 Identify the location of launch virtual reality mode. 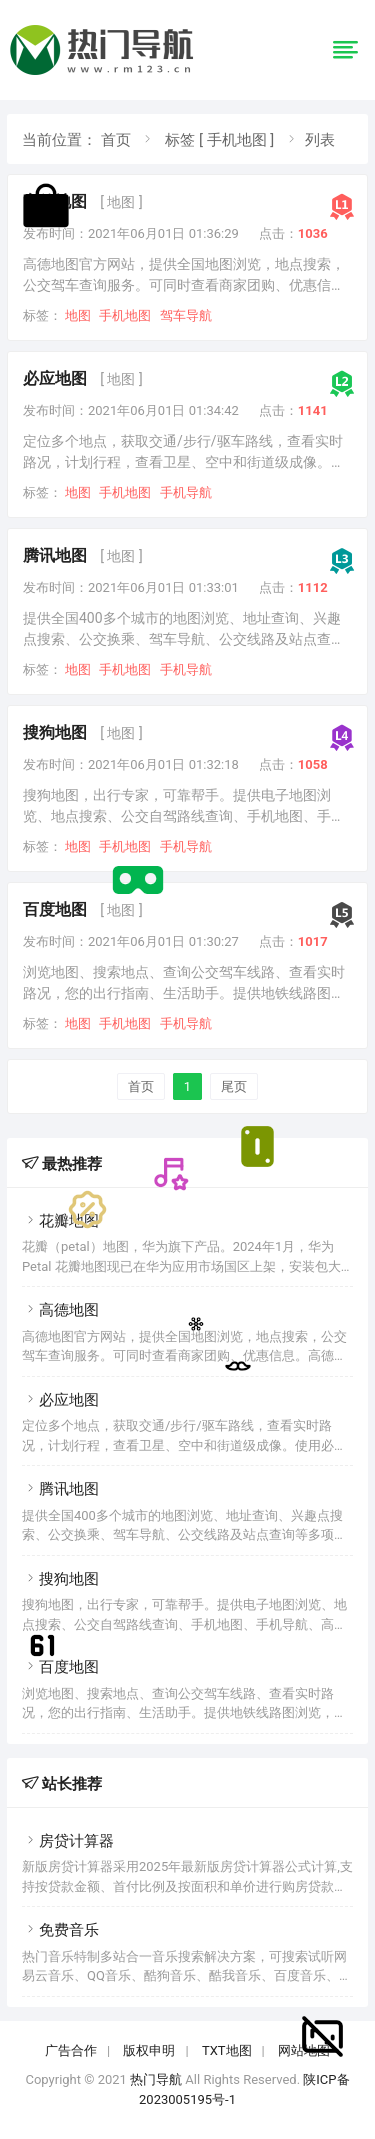
(138, 880).